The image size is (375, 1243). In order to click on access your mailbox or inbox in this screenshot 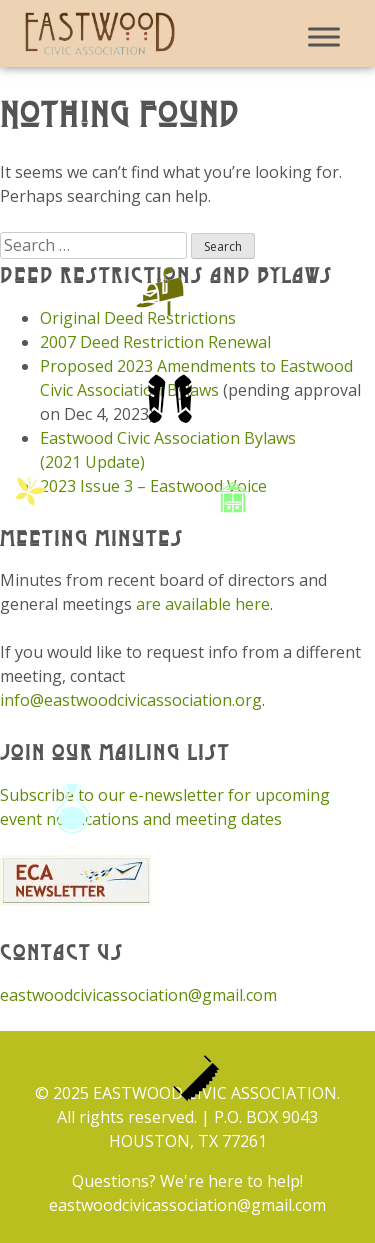, I will do `click(160, 291)`.